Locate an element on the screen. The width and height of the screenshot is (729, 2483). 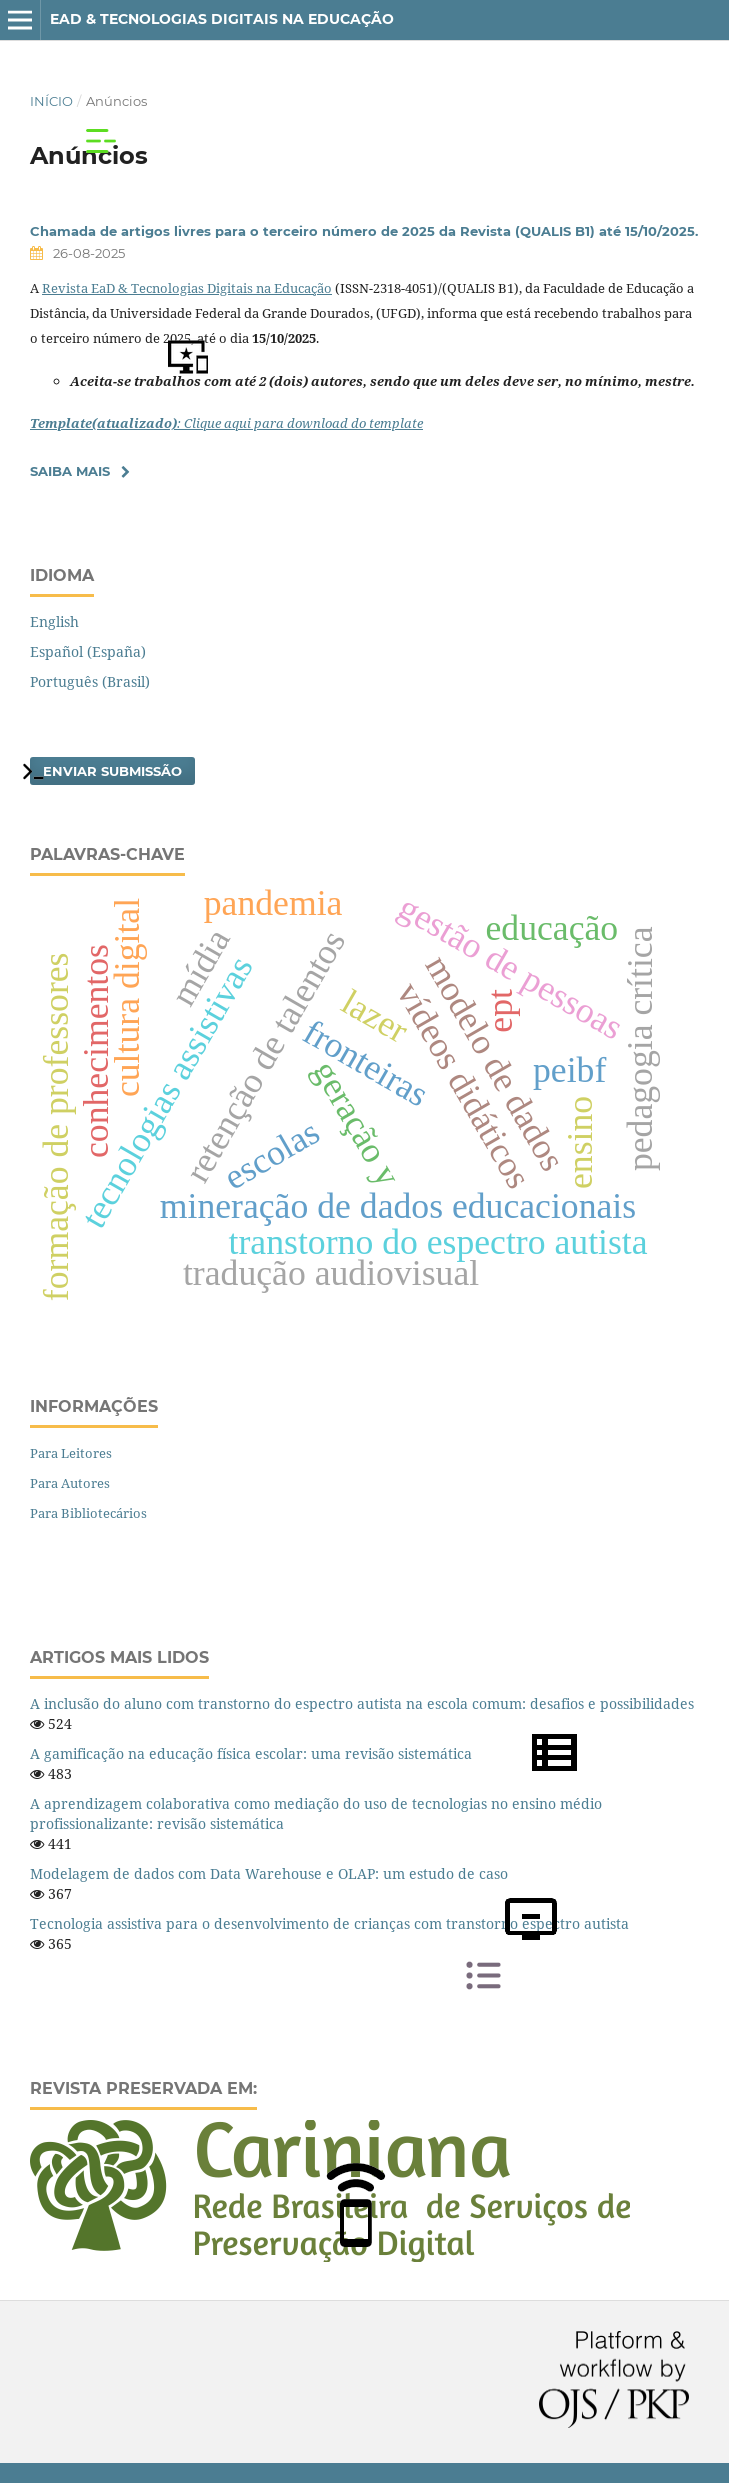
view important or priority devices is located at coordinates (188, 357).